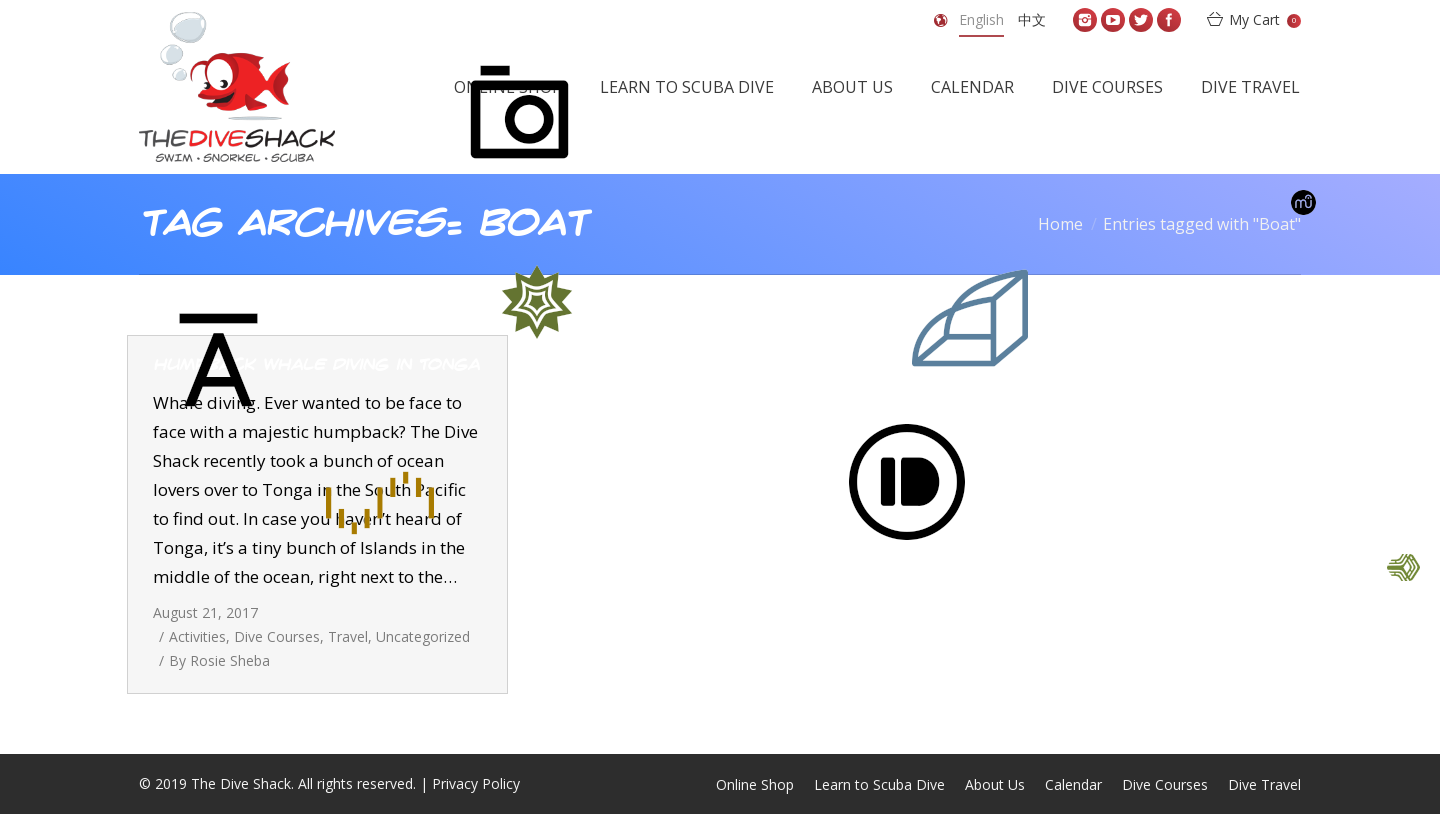  What do you see at coordinates (380, 503) in the screenshot?
I see `unraid server management application` at bounding box center [380, 503].